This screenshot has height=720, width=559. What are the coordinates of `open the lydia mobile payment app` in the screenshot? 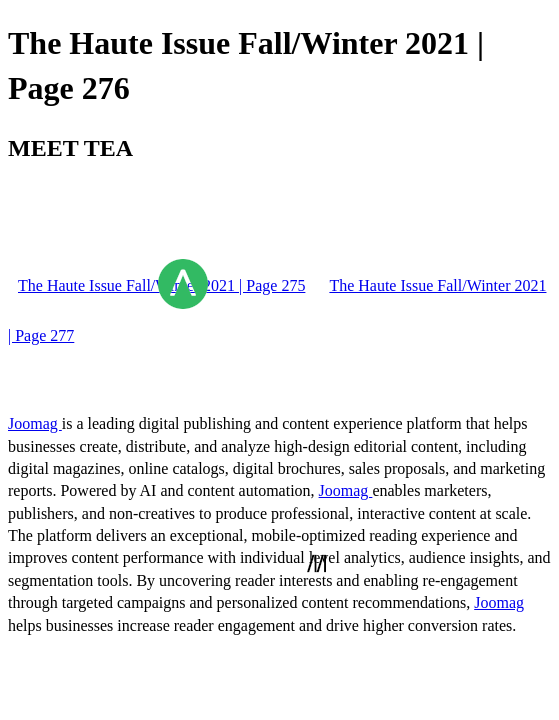 It's located at (183, 284).